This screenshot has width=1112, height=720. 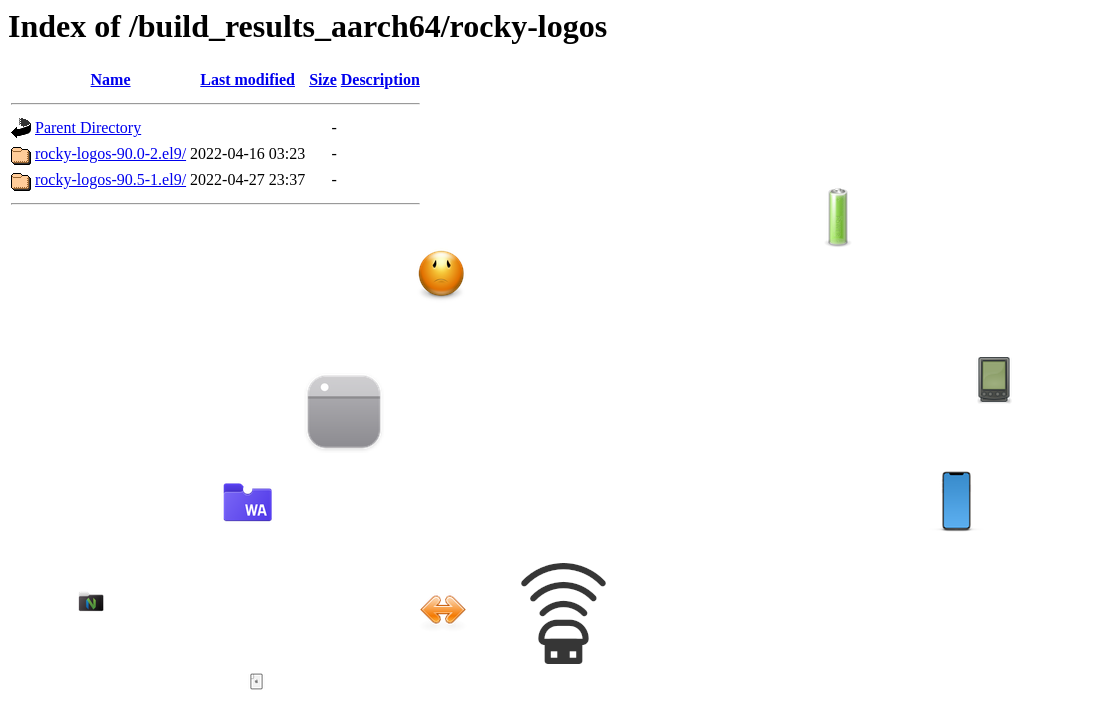 What do you see at coordinates (91, 602) in the screenshot?
I see `open neovim configuration folder` at bounding box center [91, 602].